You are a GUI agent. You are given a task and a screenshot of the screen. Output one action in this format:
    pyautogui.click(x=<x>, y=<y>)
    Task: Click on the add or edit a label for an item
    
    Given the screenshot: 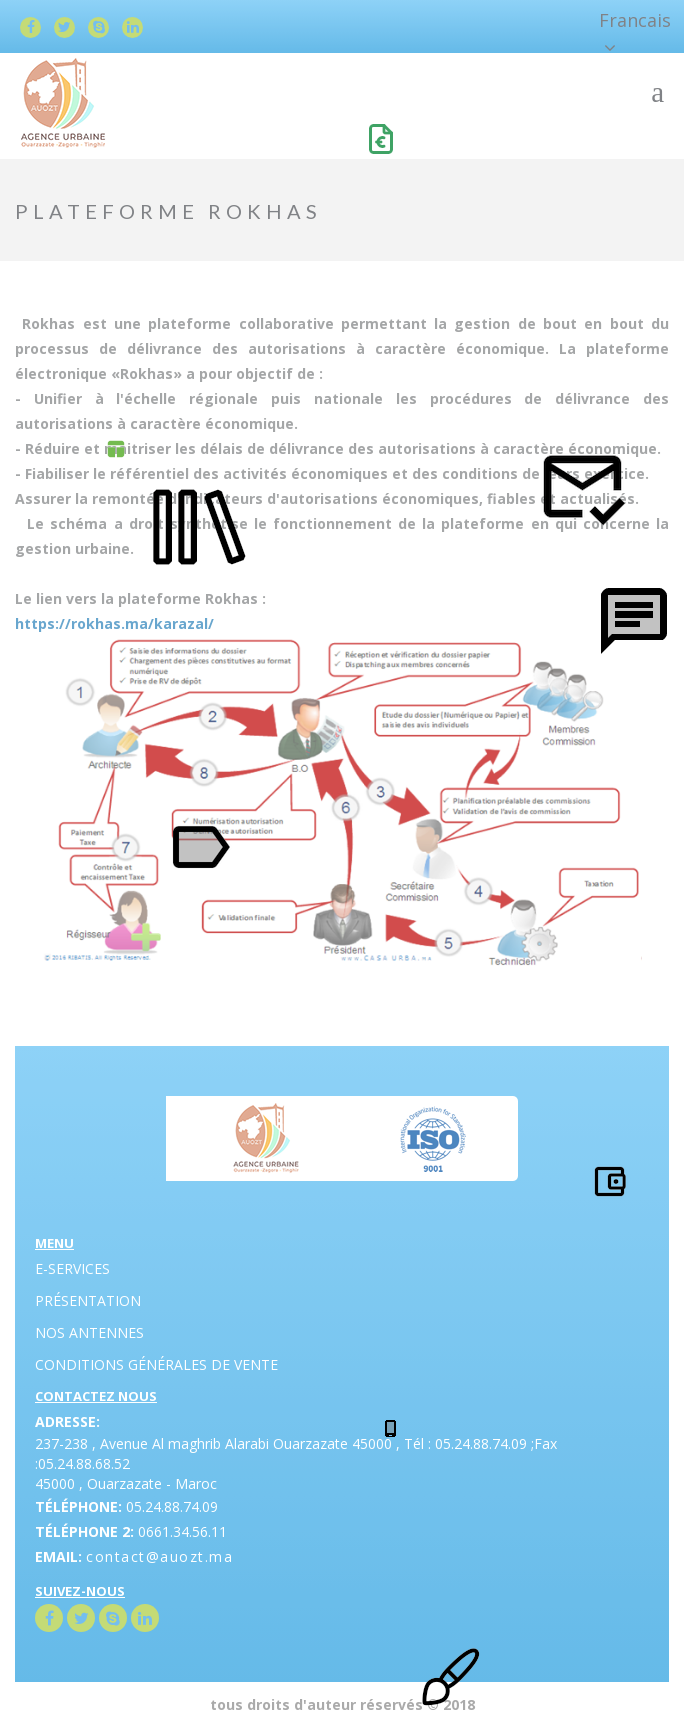 What is the action you would take?
    pyautogui.click(x=200, y=847)
    